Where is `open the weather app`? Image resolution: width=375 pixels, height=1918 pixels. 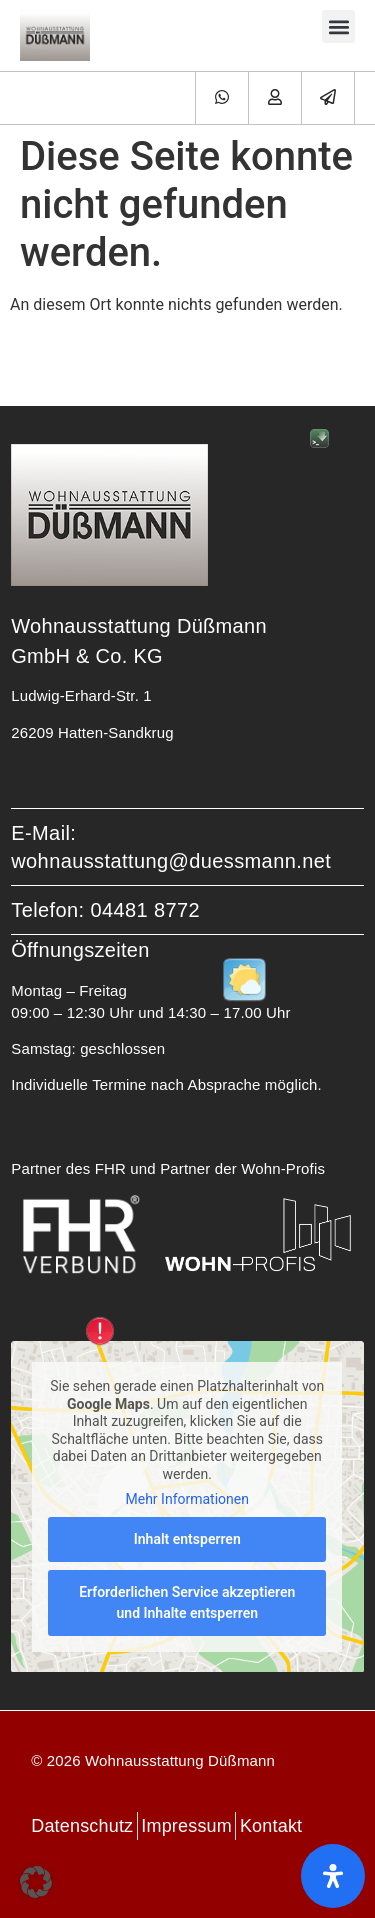
open the weather app is located at coordinates (244, 979).